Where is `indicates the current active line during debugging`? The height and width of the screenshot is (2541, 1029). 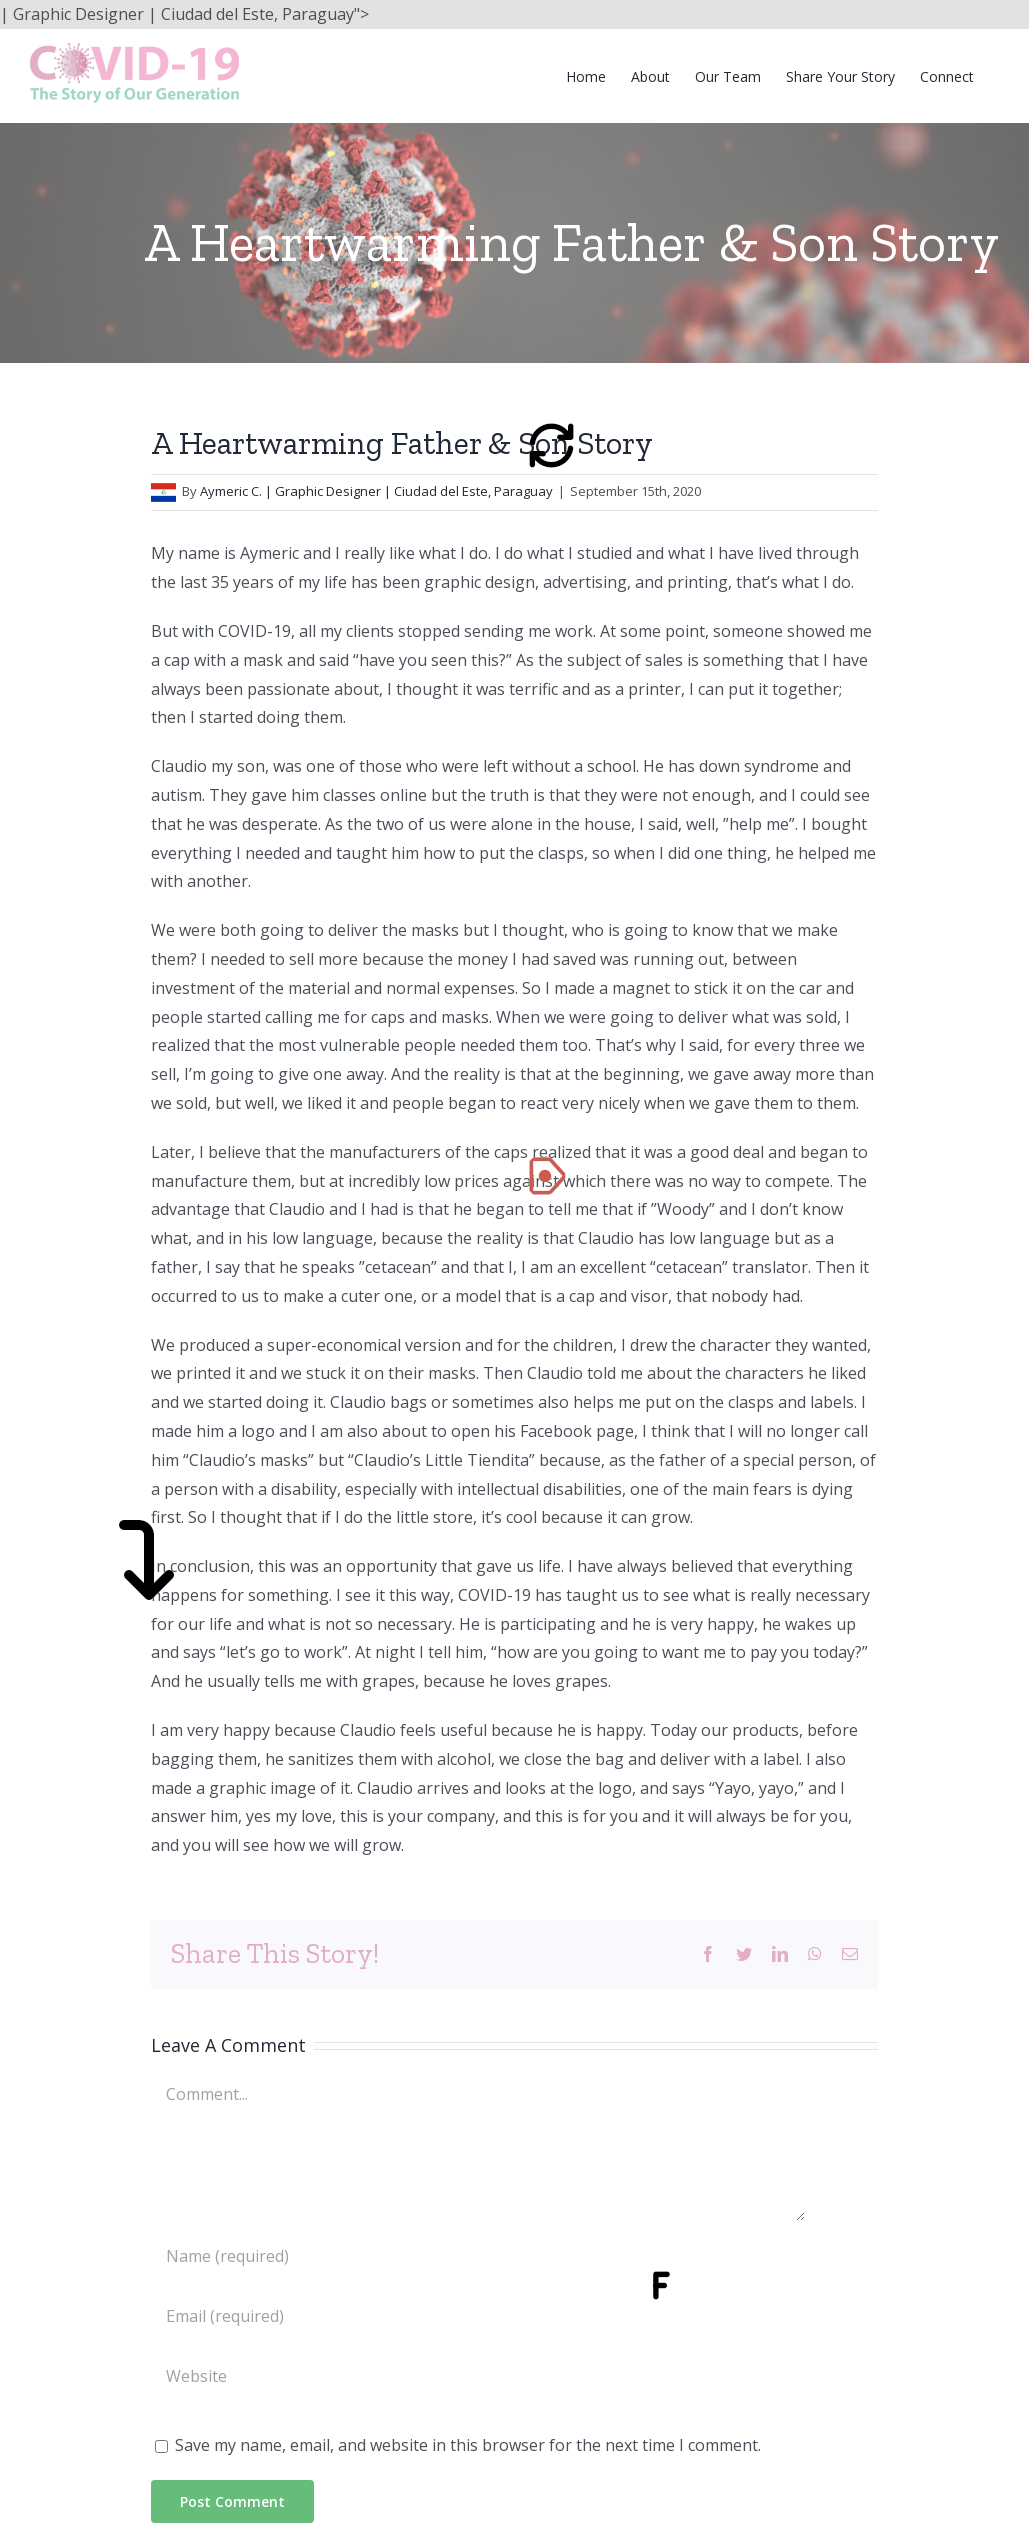 indicates the current active line during debugging is located at coordinates (545, 1176).